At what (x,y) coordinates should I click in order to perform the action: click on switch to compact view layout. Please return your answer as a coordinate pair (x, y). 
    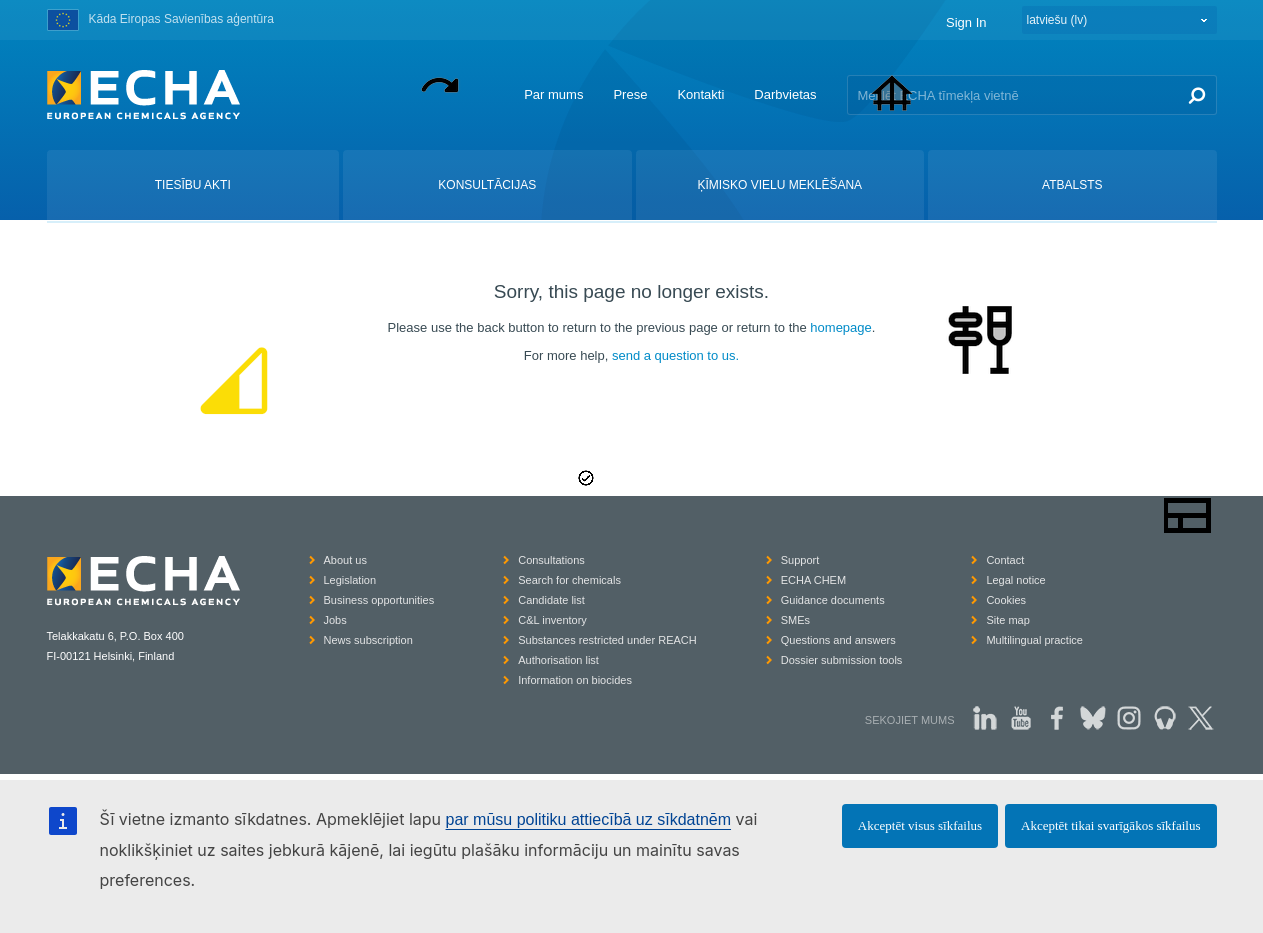
    Looking at the image, I should click on (1186, 516).